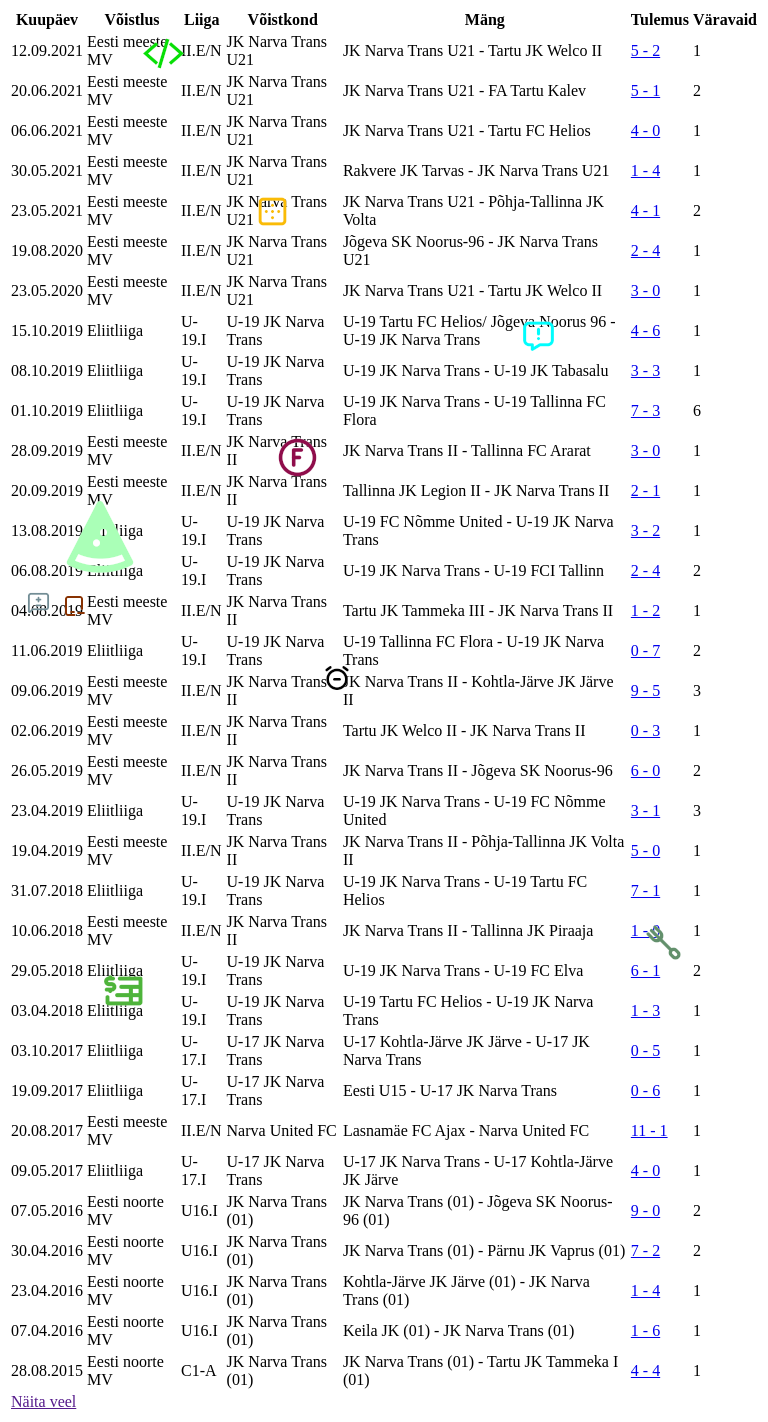 Image resolution: width=768 pixels, height=1422 pixels. I want to click on facebook shortcut or social sharing, so click(297, 457).